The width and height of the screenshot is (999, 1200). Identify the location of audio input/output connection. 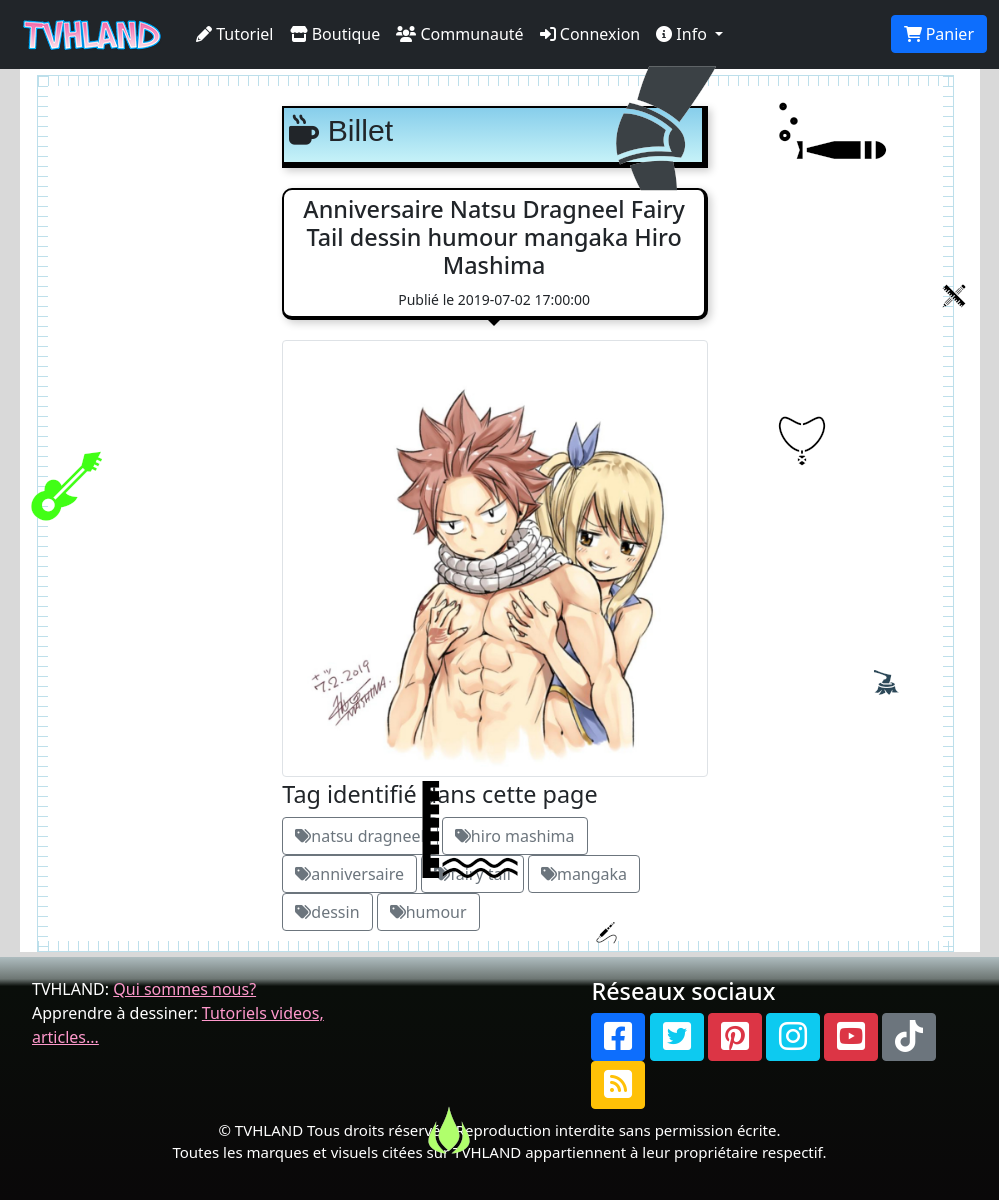
(606, 932).